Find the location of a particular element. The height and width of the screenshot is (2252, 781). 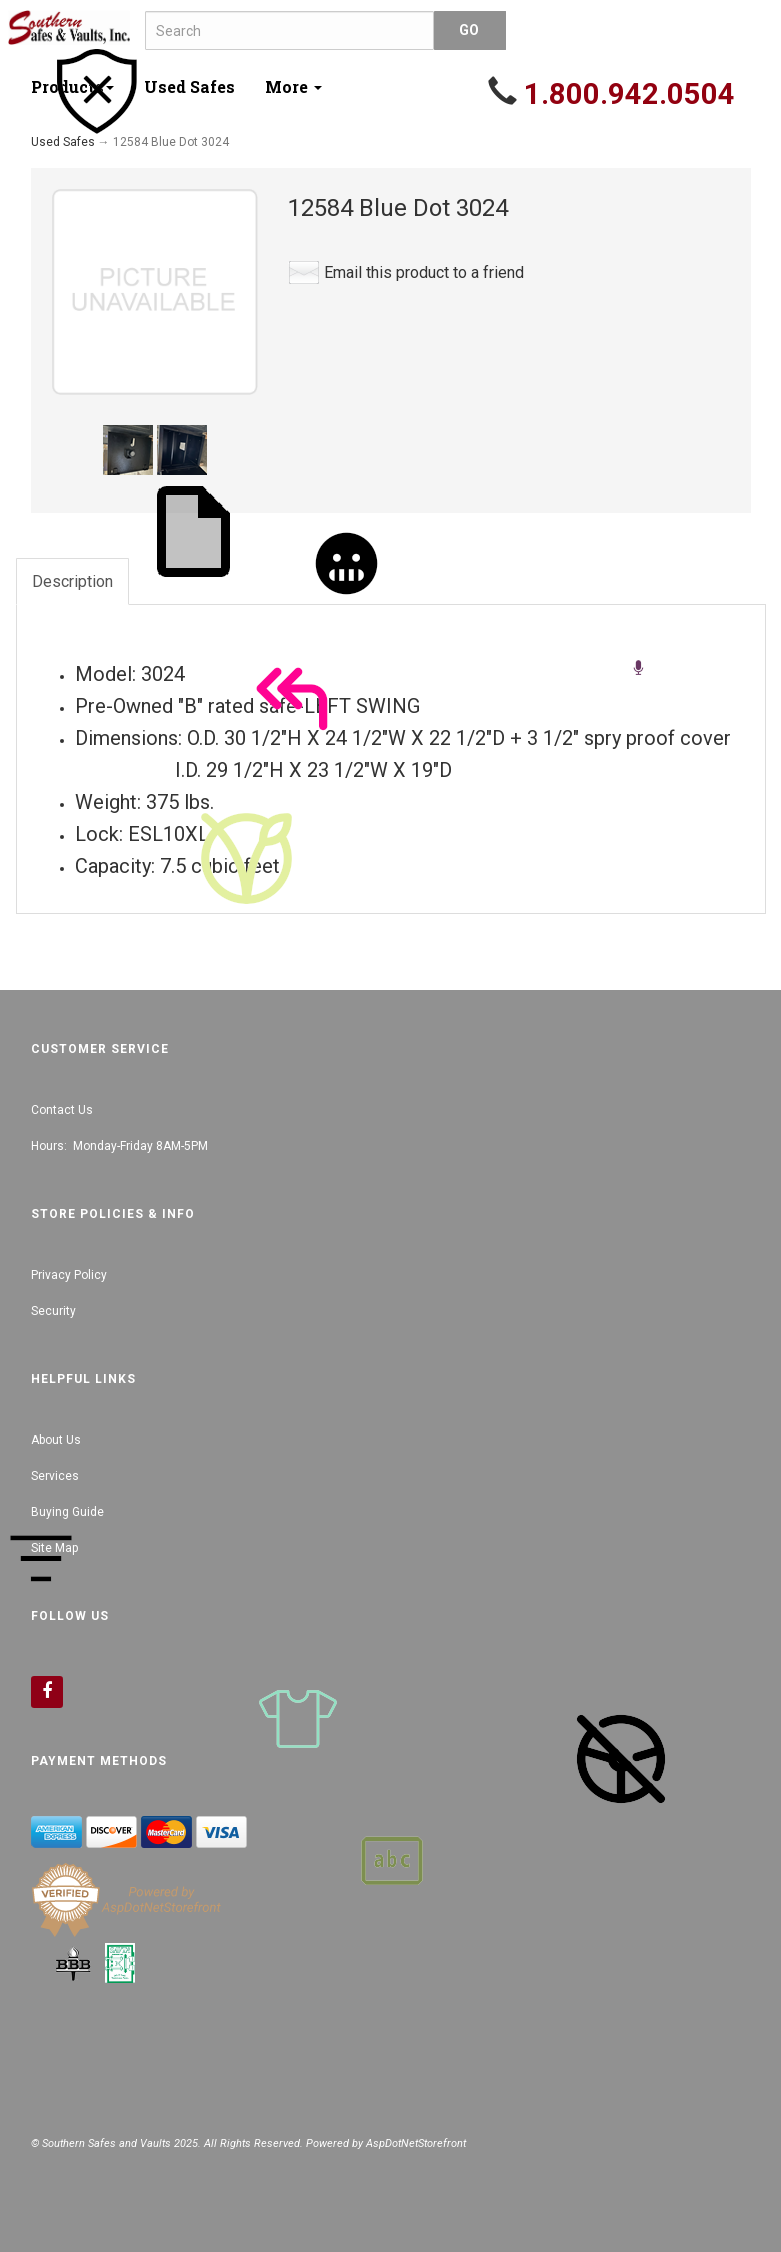

filter for vegan menu options is located at coordinates (246, 858).